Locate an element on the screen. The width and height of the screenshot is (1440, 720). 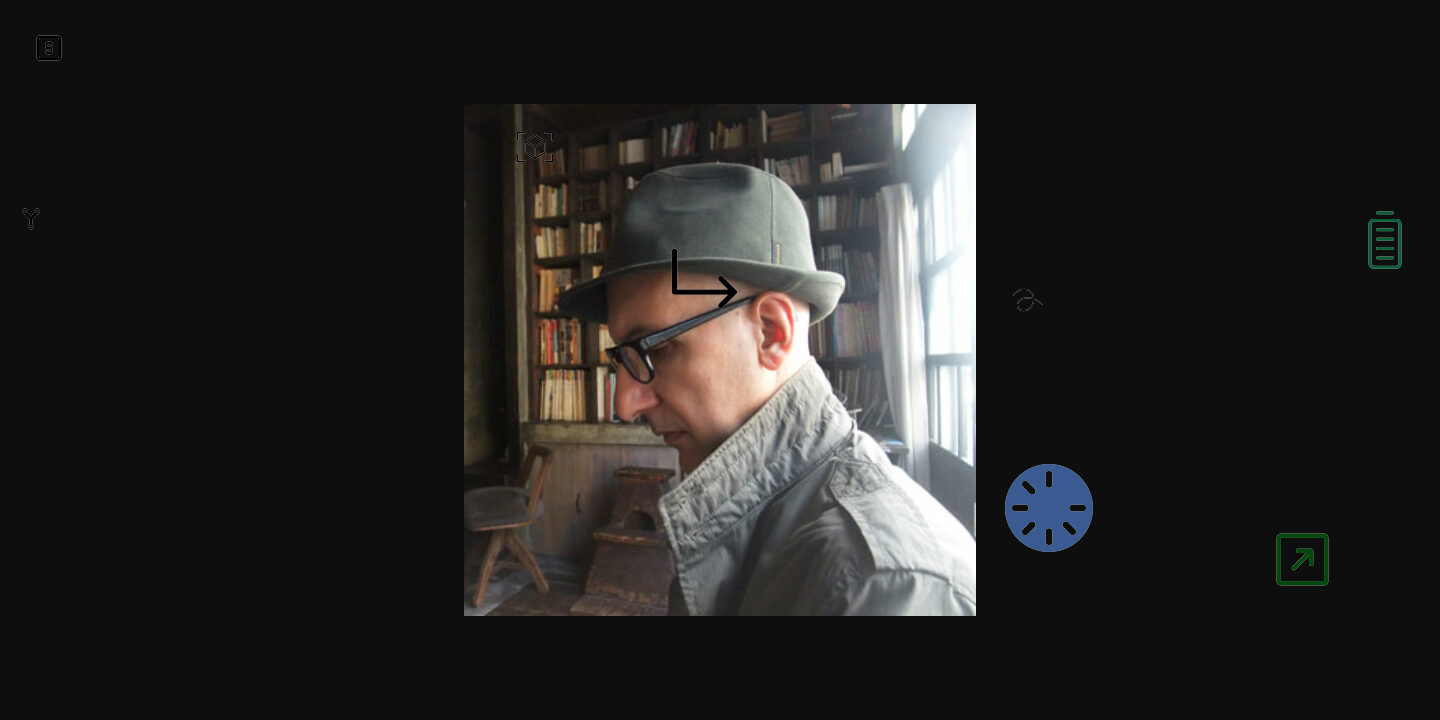
open link in new window is located at coordinates (1302, 559).